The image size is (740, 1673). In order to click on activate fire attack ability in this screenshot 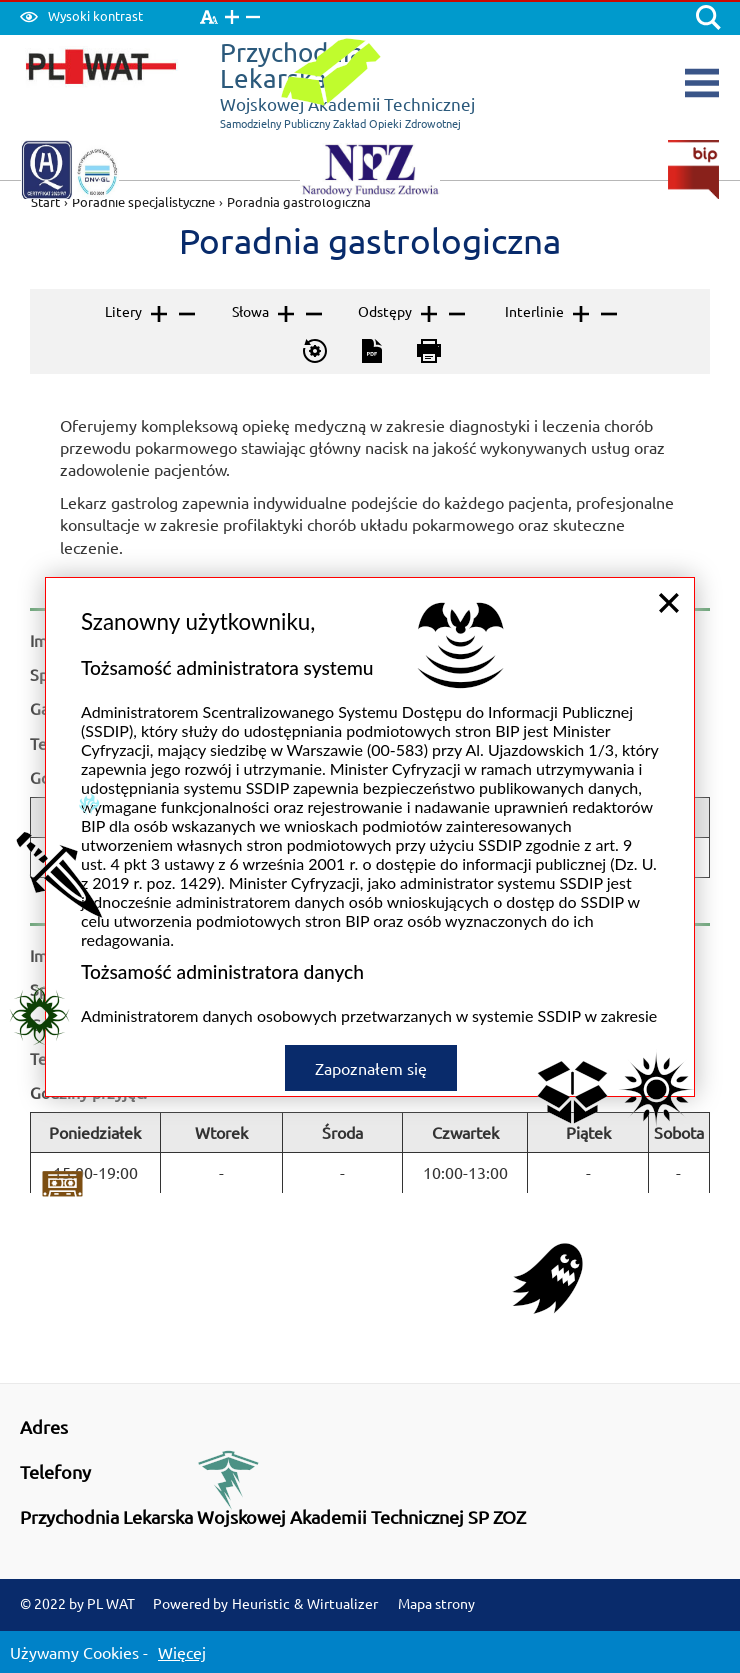, I will do `click(89, 804)`.